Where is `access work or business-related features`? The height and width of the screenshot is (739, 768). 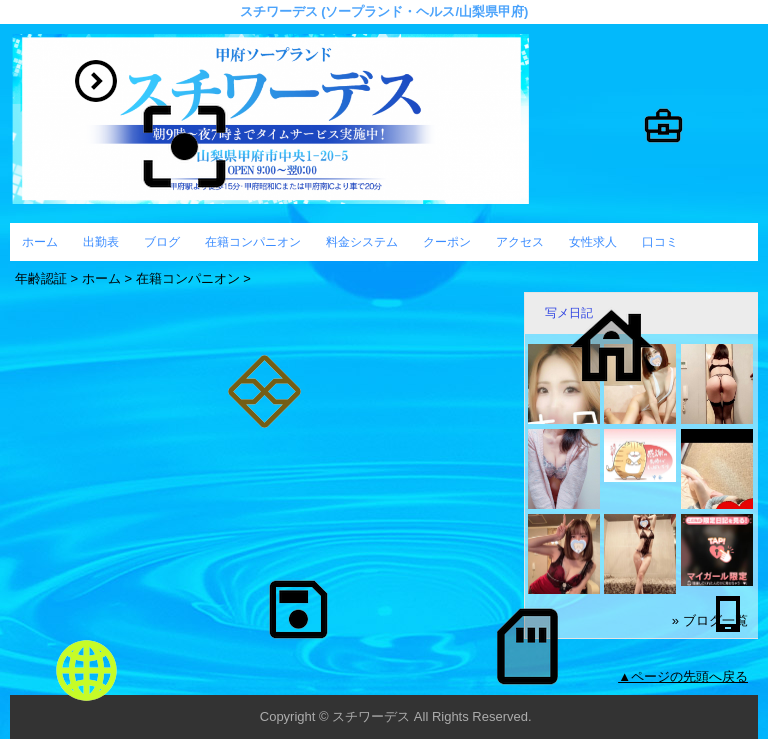 access work or business-related features is located at coordinates (663, 125).